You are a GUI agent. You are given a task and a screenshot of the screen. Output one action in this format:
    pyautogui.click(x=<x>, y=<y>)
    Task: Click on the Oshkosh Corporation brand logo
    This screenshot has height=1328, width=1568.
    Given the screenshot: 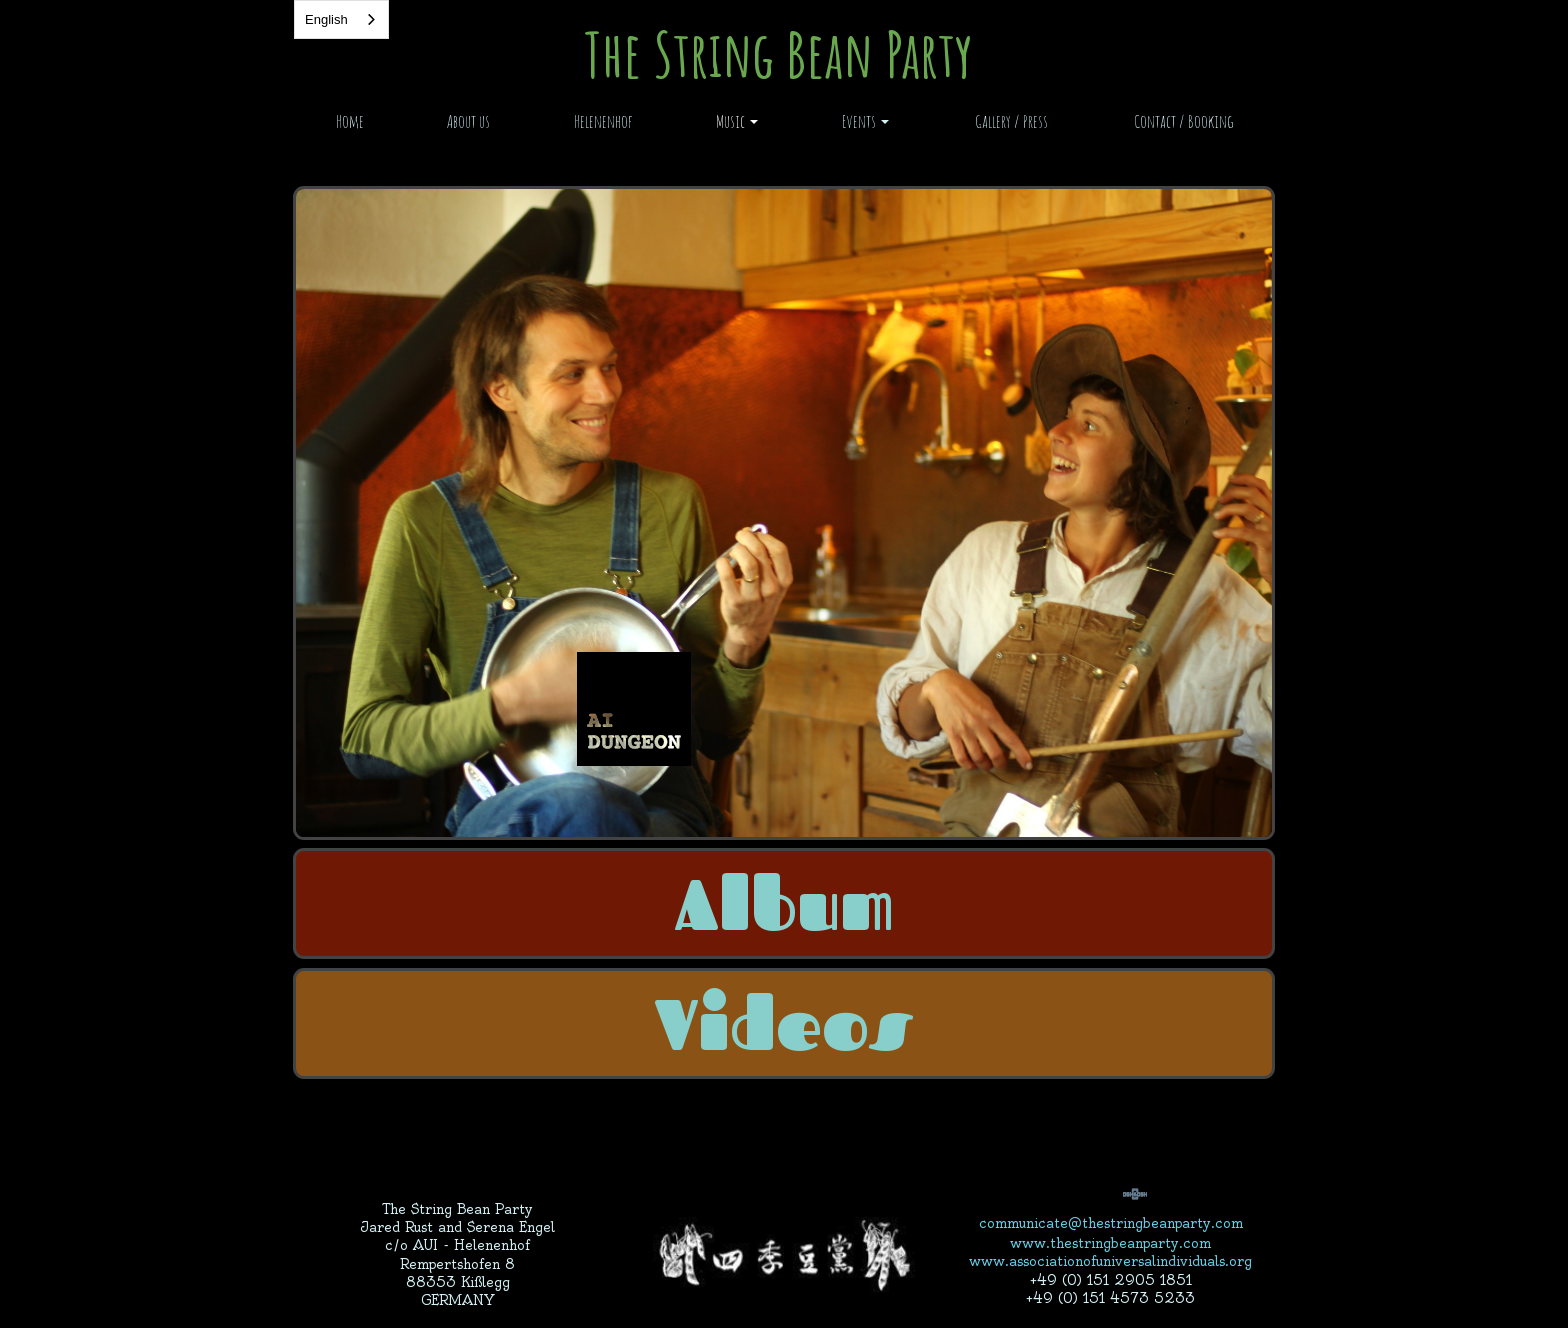 What is the action you would take?
    pyautogui.click(x=1135, y=1194)
    